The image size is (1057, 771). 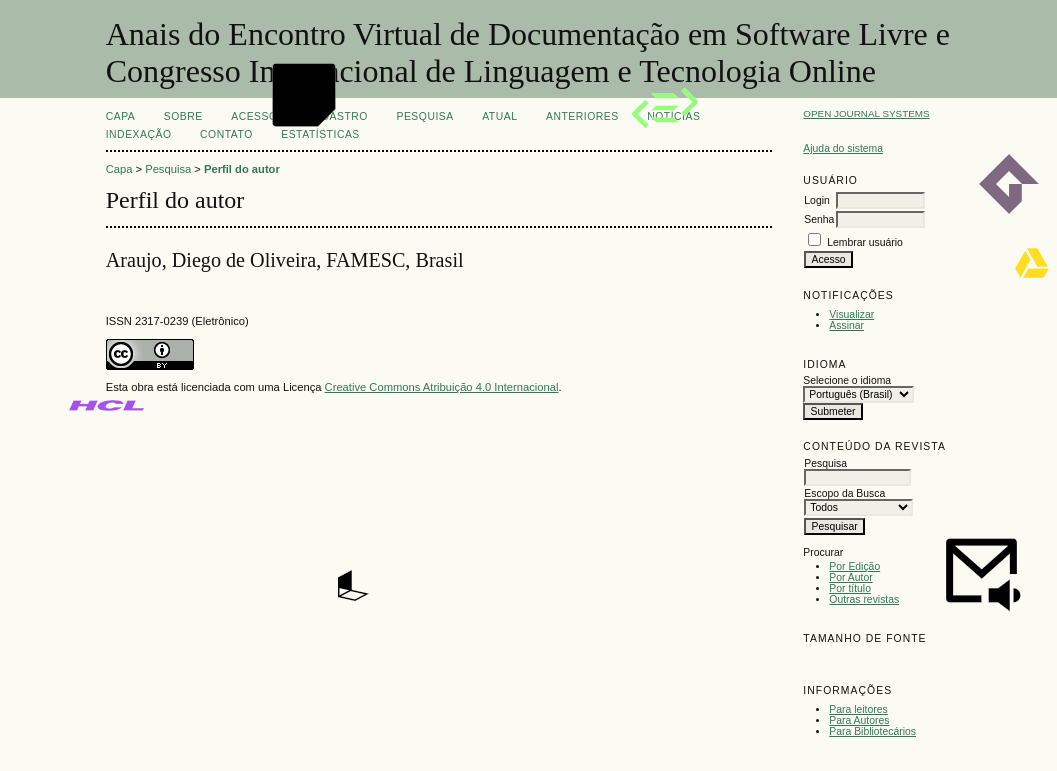 What do you see at coordinates (981, 570) in the screenshot?
I see `manage email notification sounds` at bounding box center [981, 570].